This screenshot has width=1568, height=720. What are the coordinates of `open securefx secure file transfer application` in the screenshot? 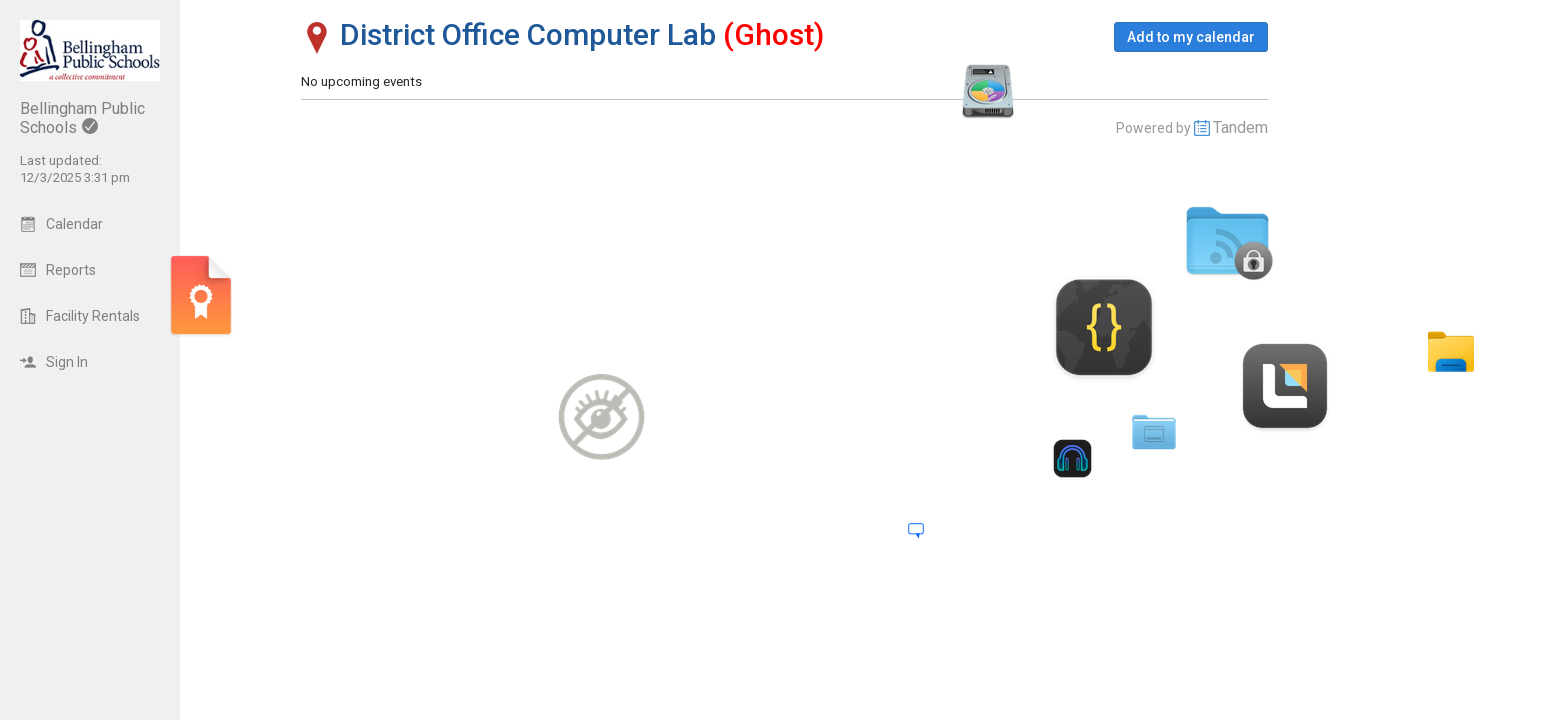 It's located at (1227, 240).